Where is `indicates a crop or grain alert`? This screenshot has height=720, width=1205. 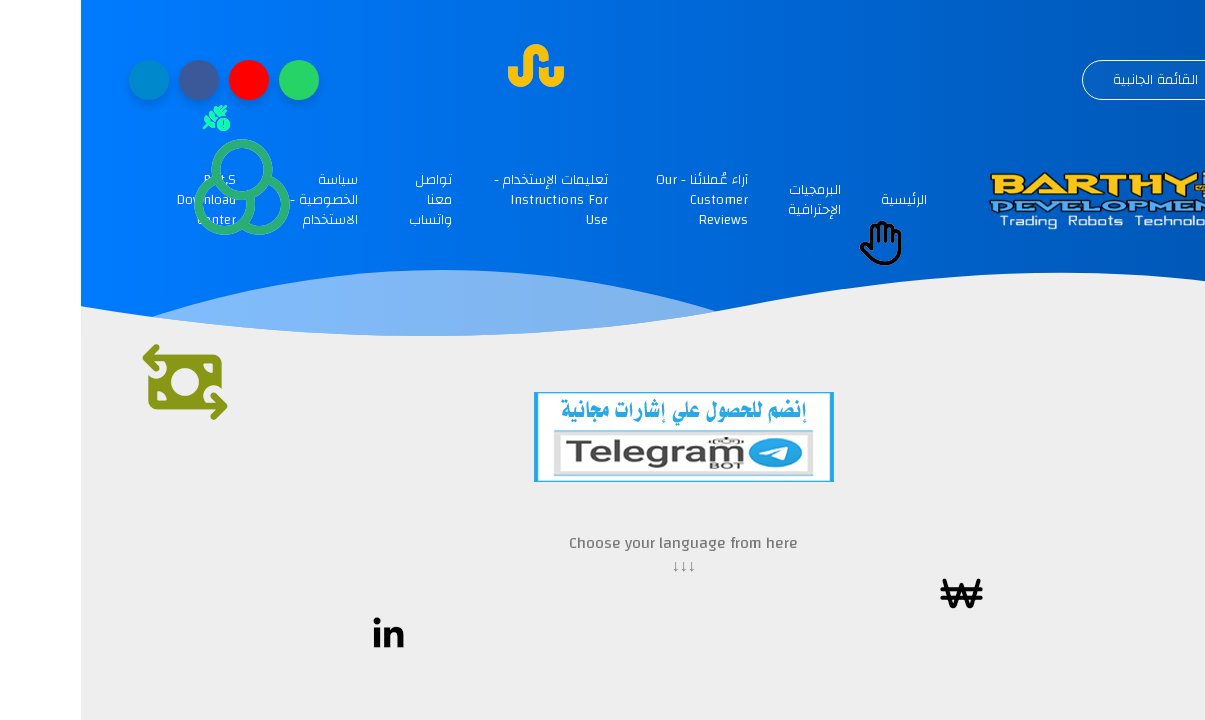 indicates a crop or grain alert is located at coordinates (215, 116).